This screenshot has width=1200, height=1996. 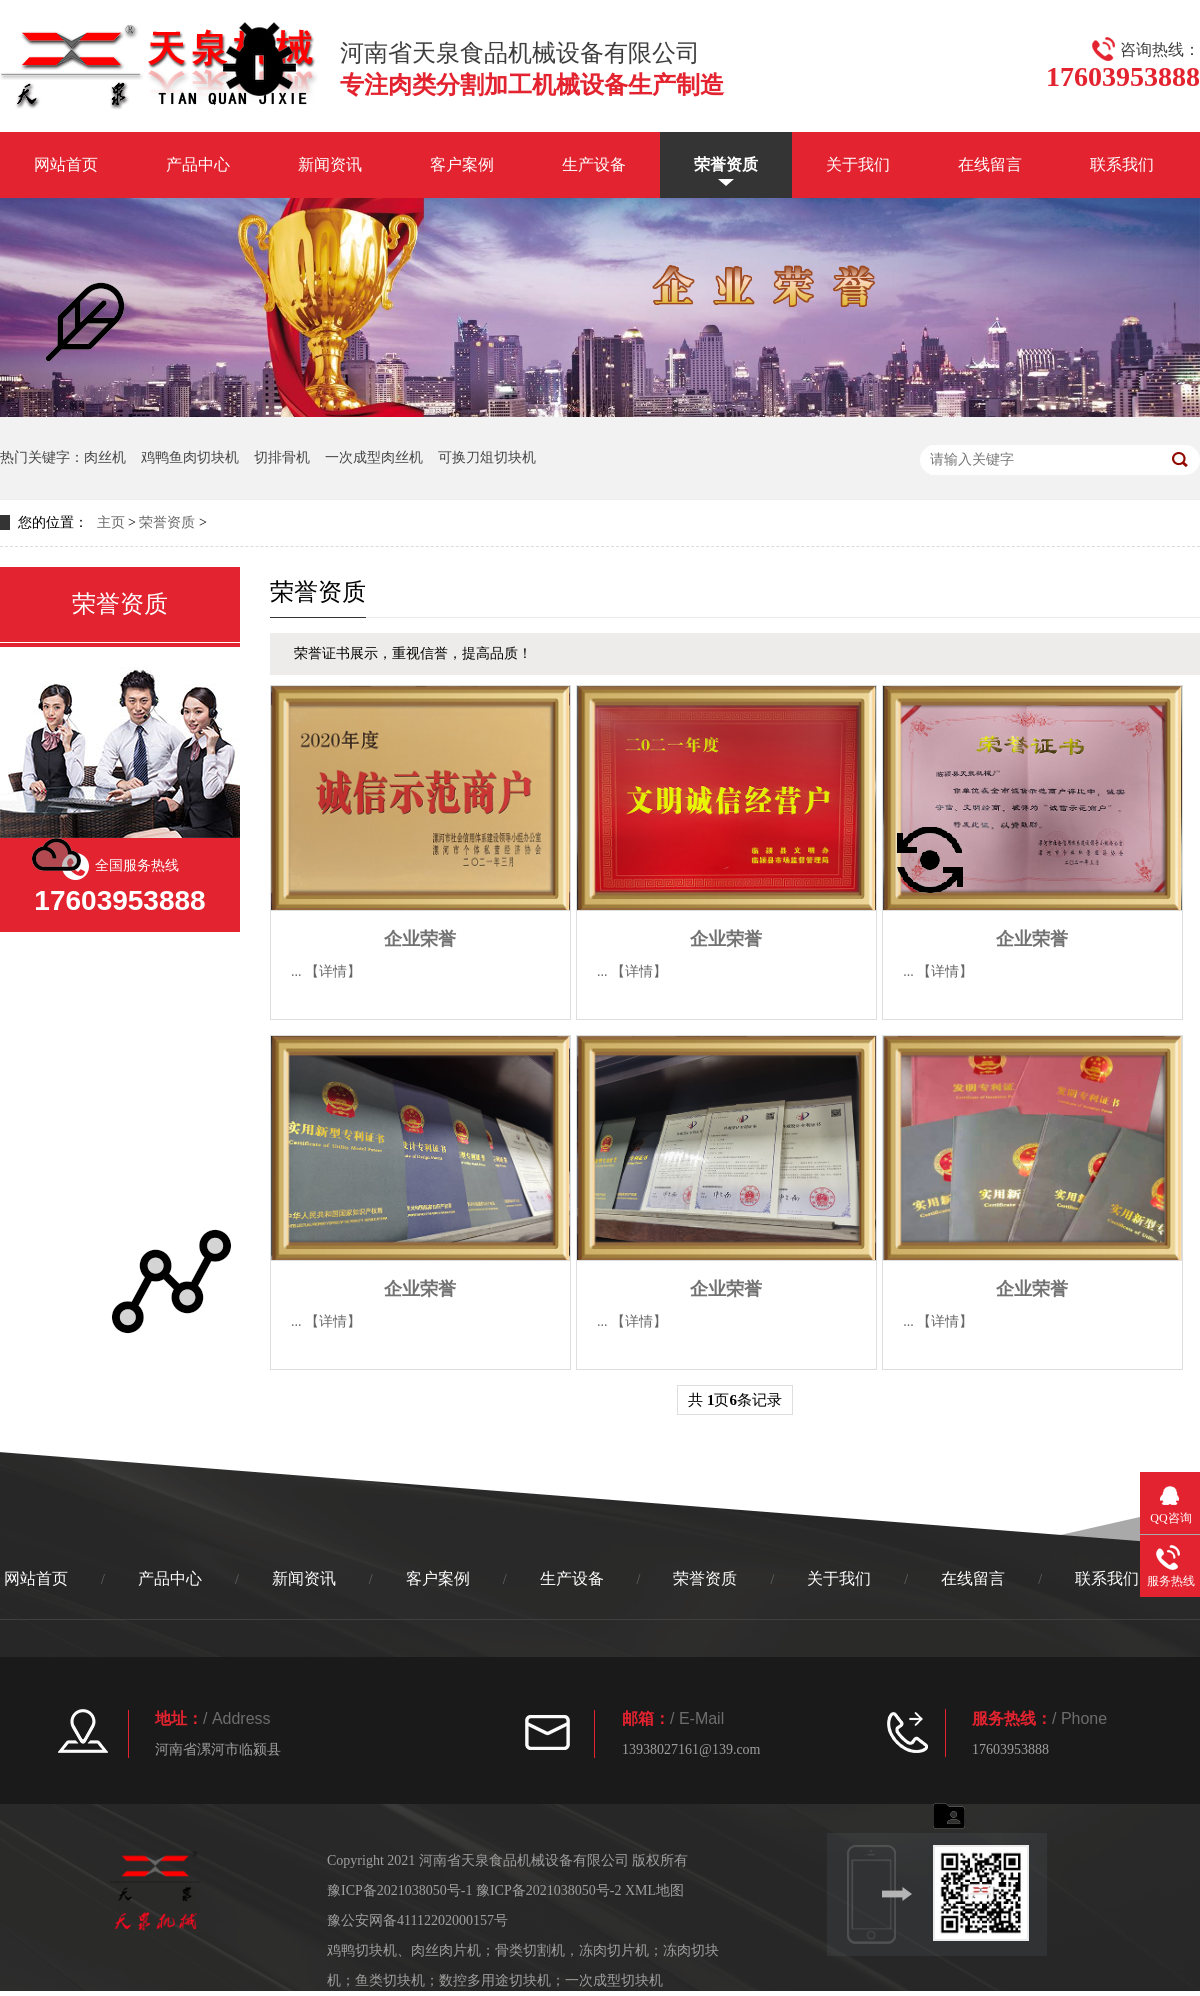 What do you see at coordinates (171, 1281) in the screenshot?
I see `view connected data points or nodes` at bounding box center [171, 1281].